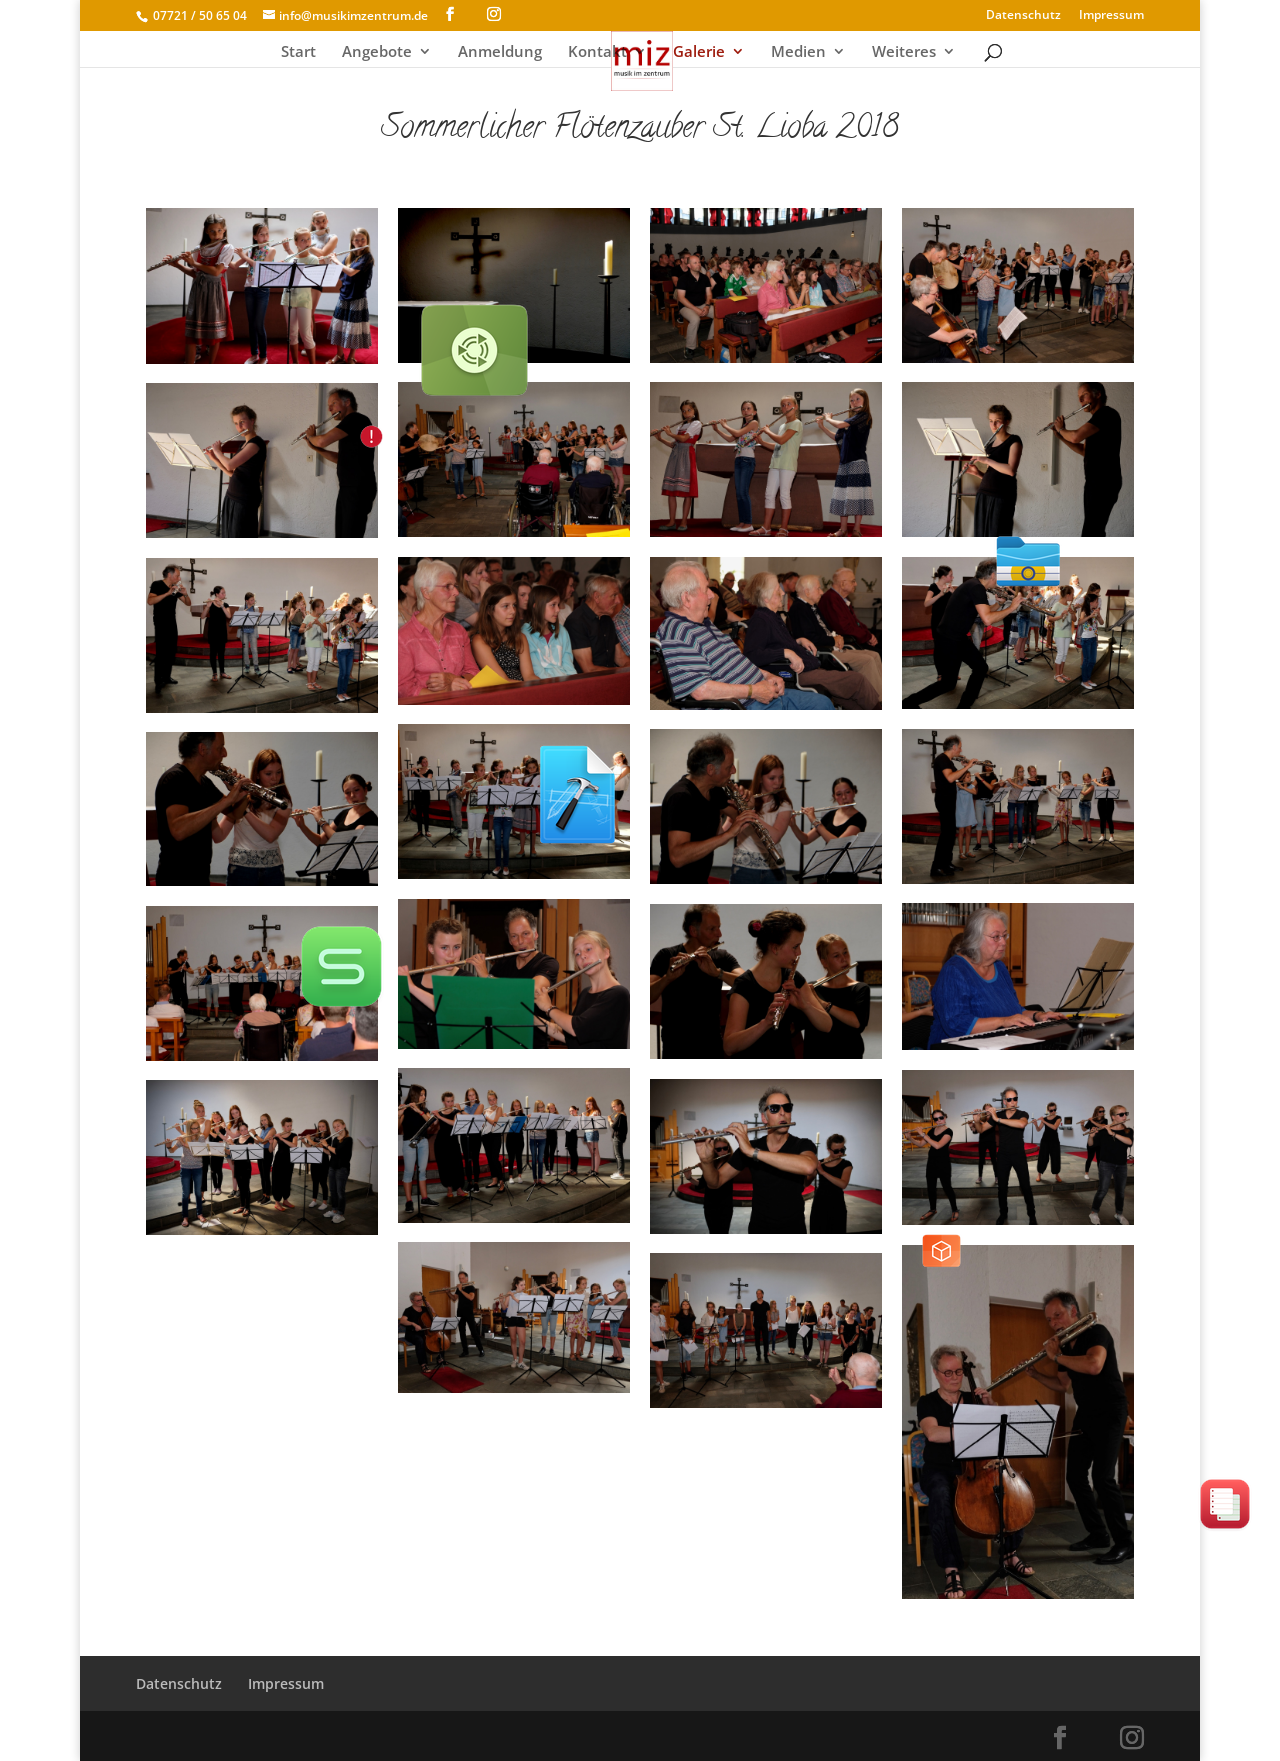  Describe the element at coordinates (474, 346) in the screenshot. I see `access your desktop folder` at that location.